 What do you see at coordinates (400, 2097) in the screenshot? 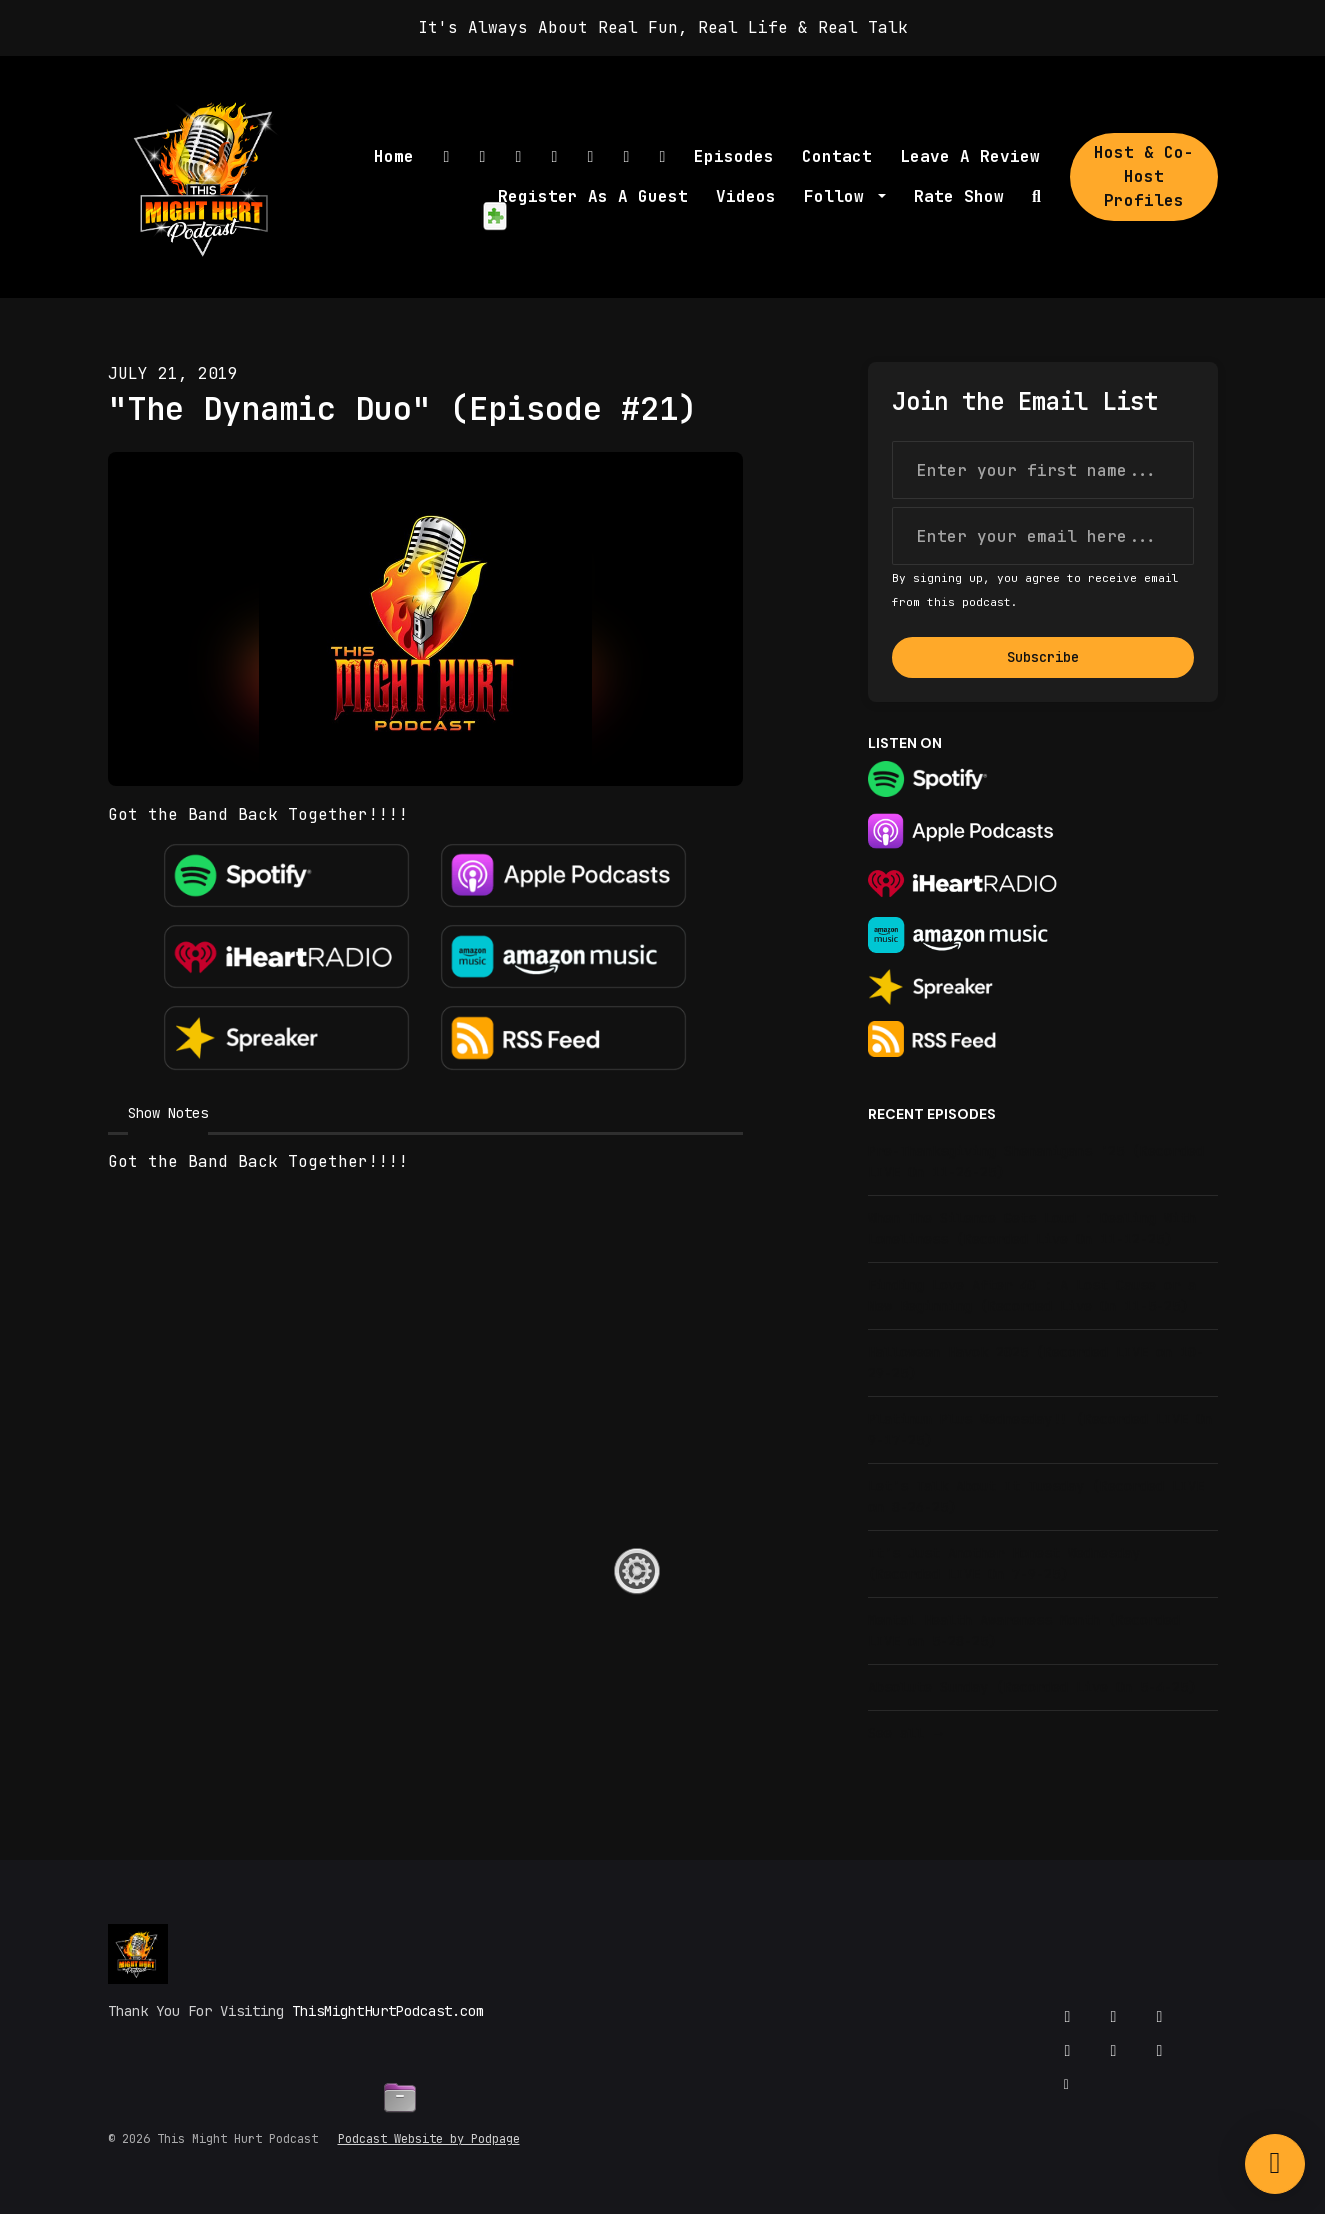
I see `open the file manager` at bounding box center [400, 2097].